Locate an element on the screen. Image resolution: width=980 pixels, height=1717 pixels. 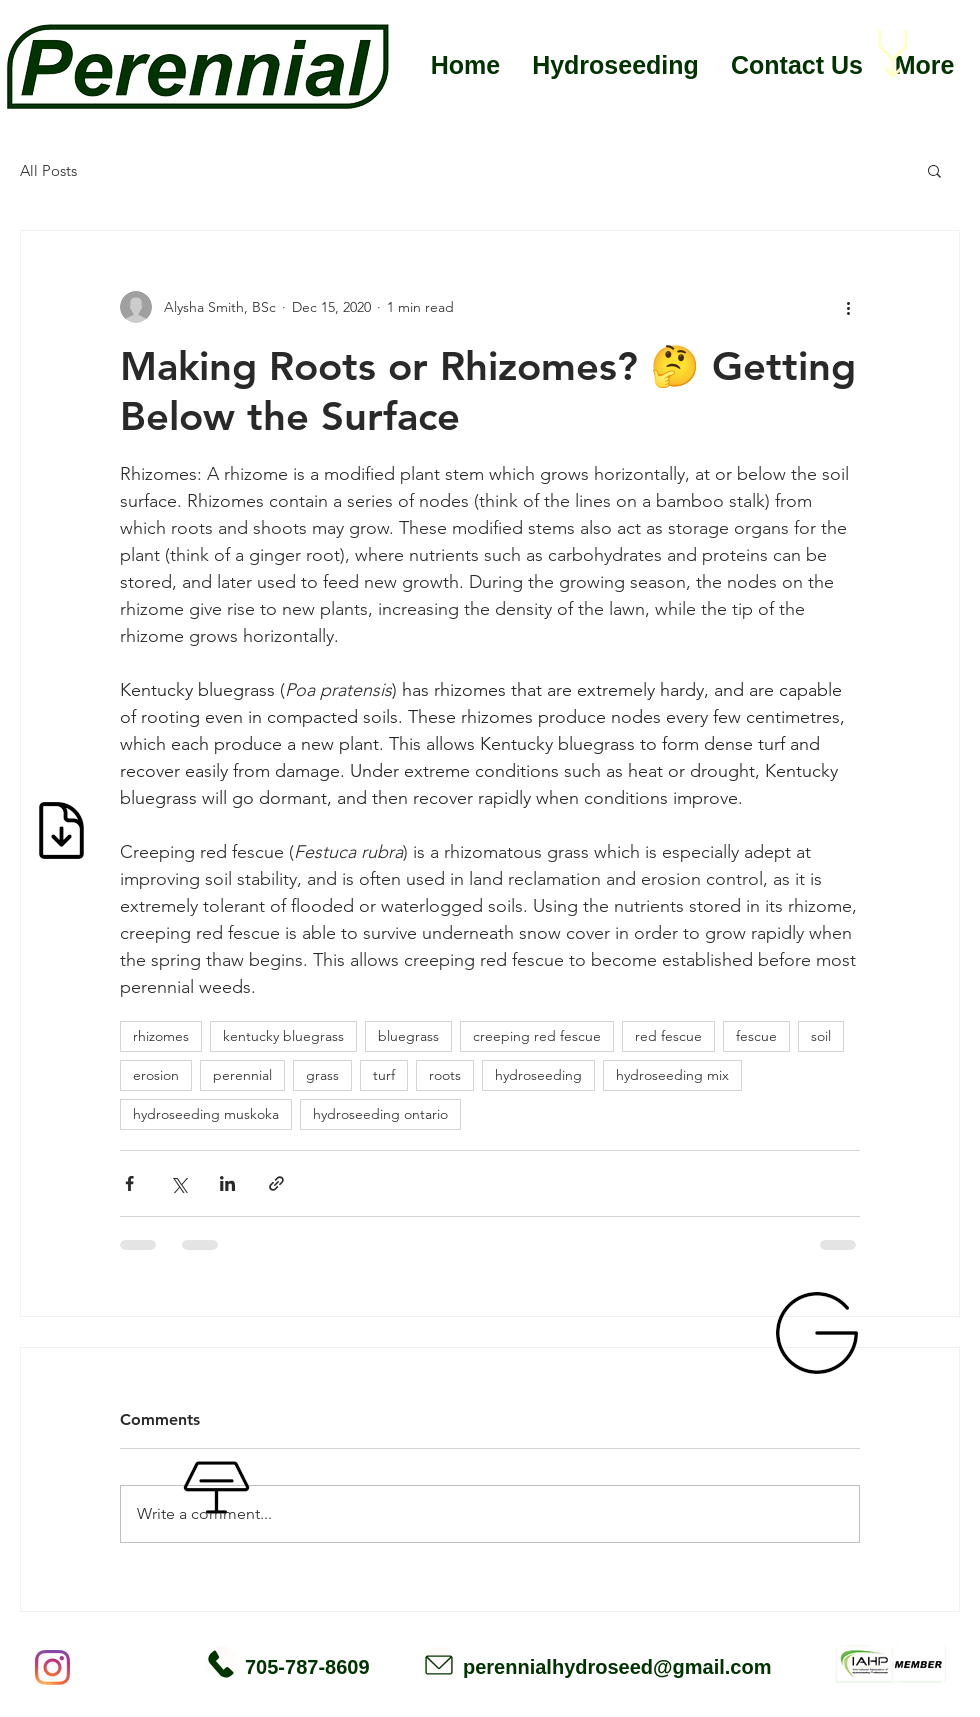
download a document or file is located at coordinates (61, 830).